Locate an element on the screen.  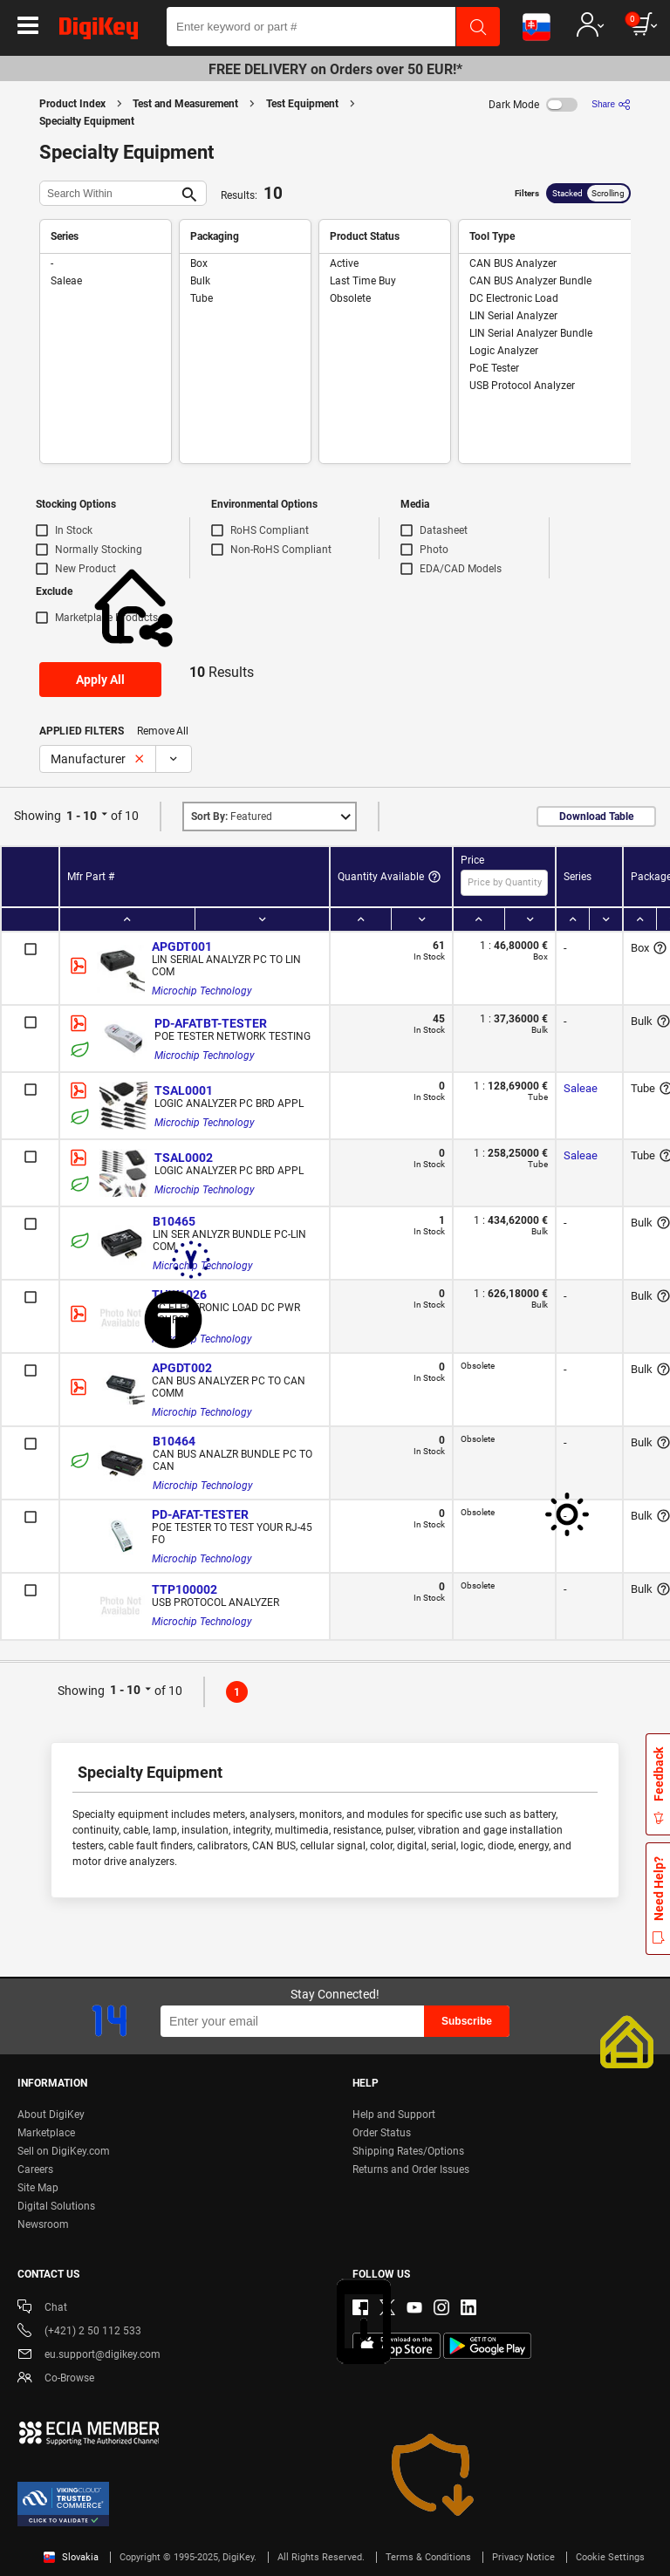
switch to light mode is located at coordinates (567, 1514).